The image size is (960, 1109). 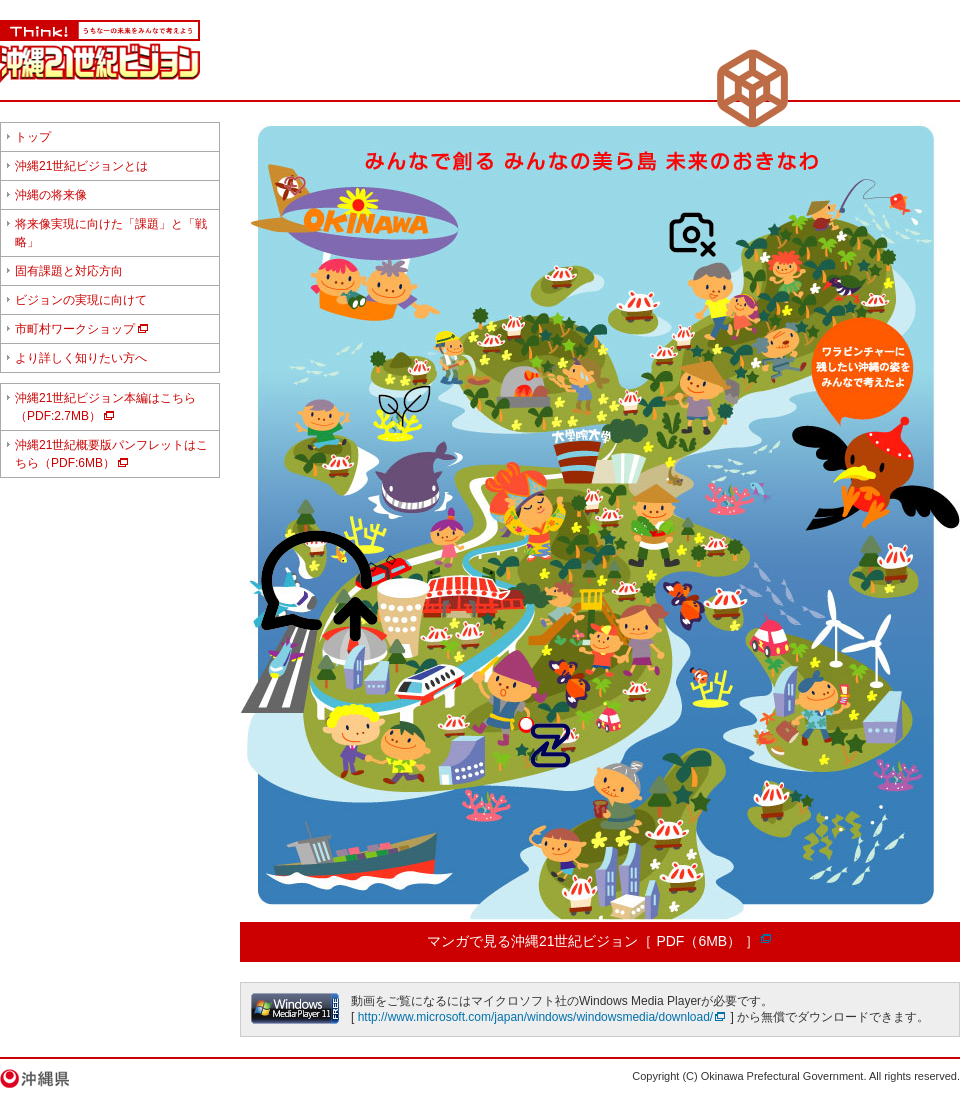 What do you see at coordinates (550, 745) in the screenshot?
I see `open zulip messaging app` at bounding box center [550, 745].